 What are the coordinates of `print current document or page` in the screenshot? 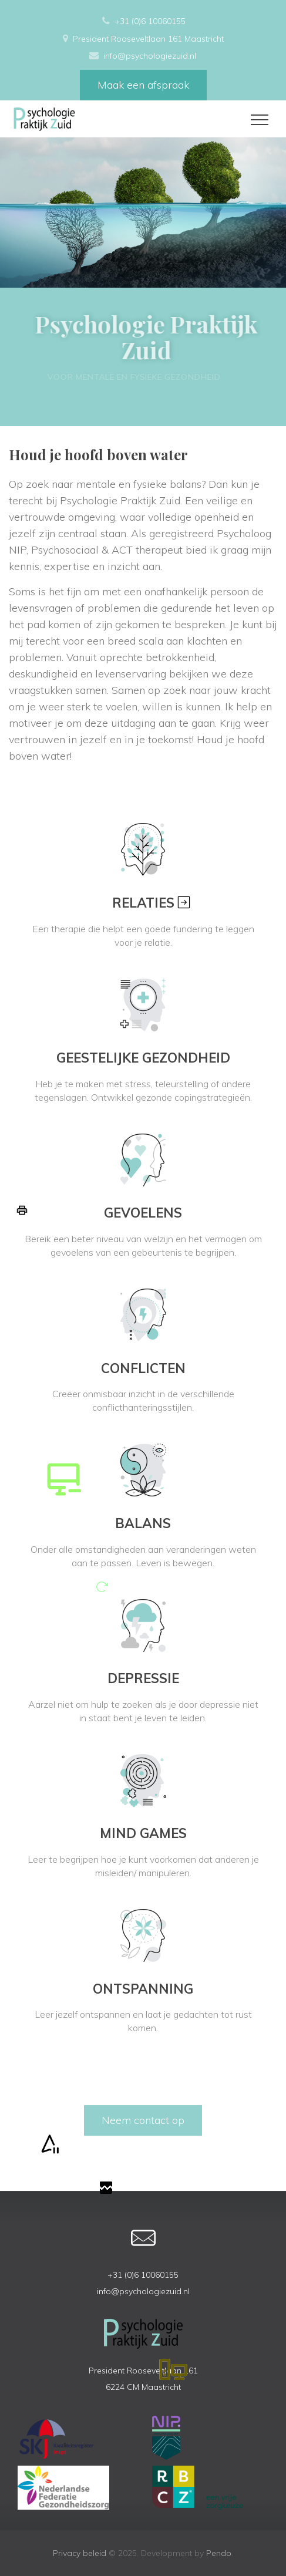 It's located at (22, 1210).